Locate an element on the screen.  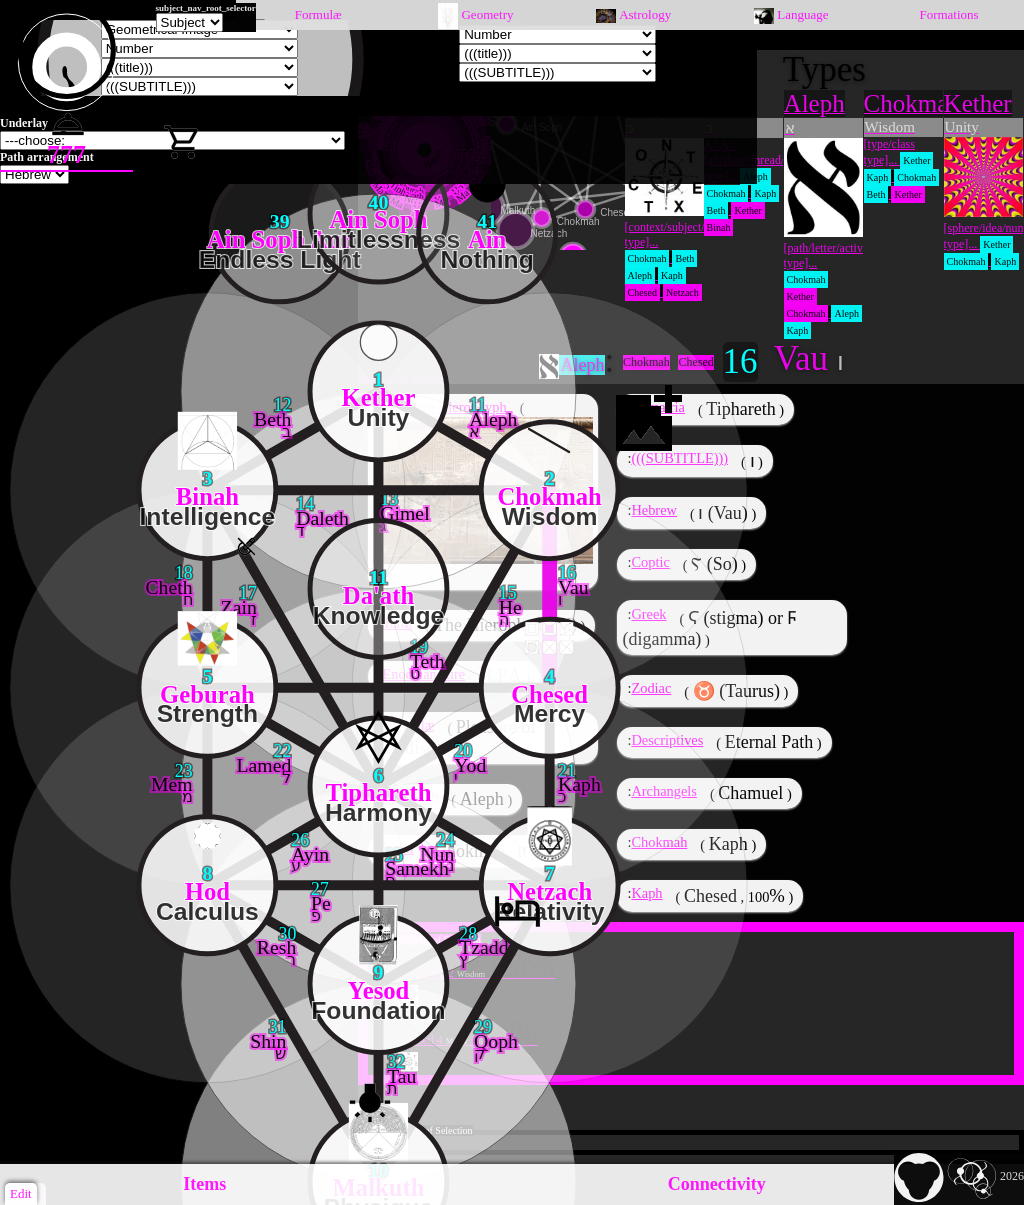
view your shopping cart is located at coordinates (183, 142).